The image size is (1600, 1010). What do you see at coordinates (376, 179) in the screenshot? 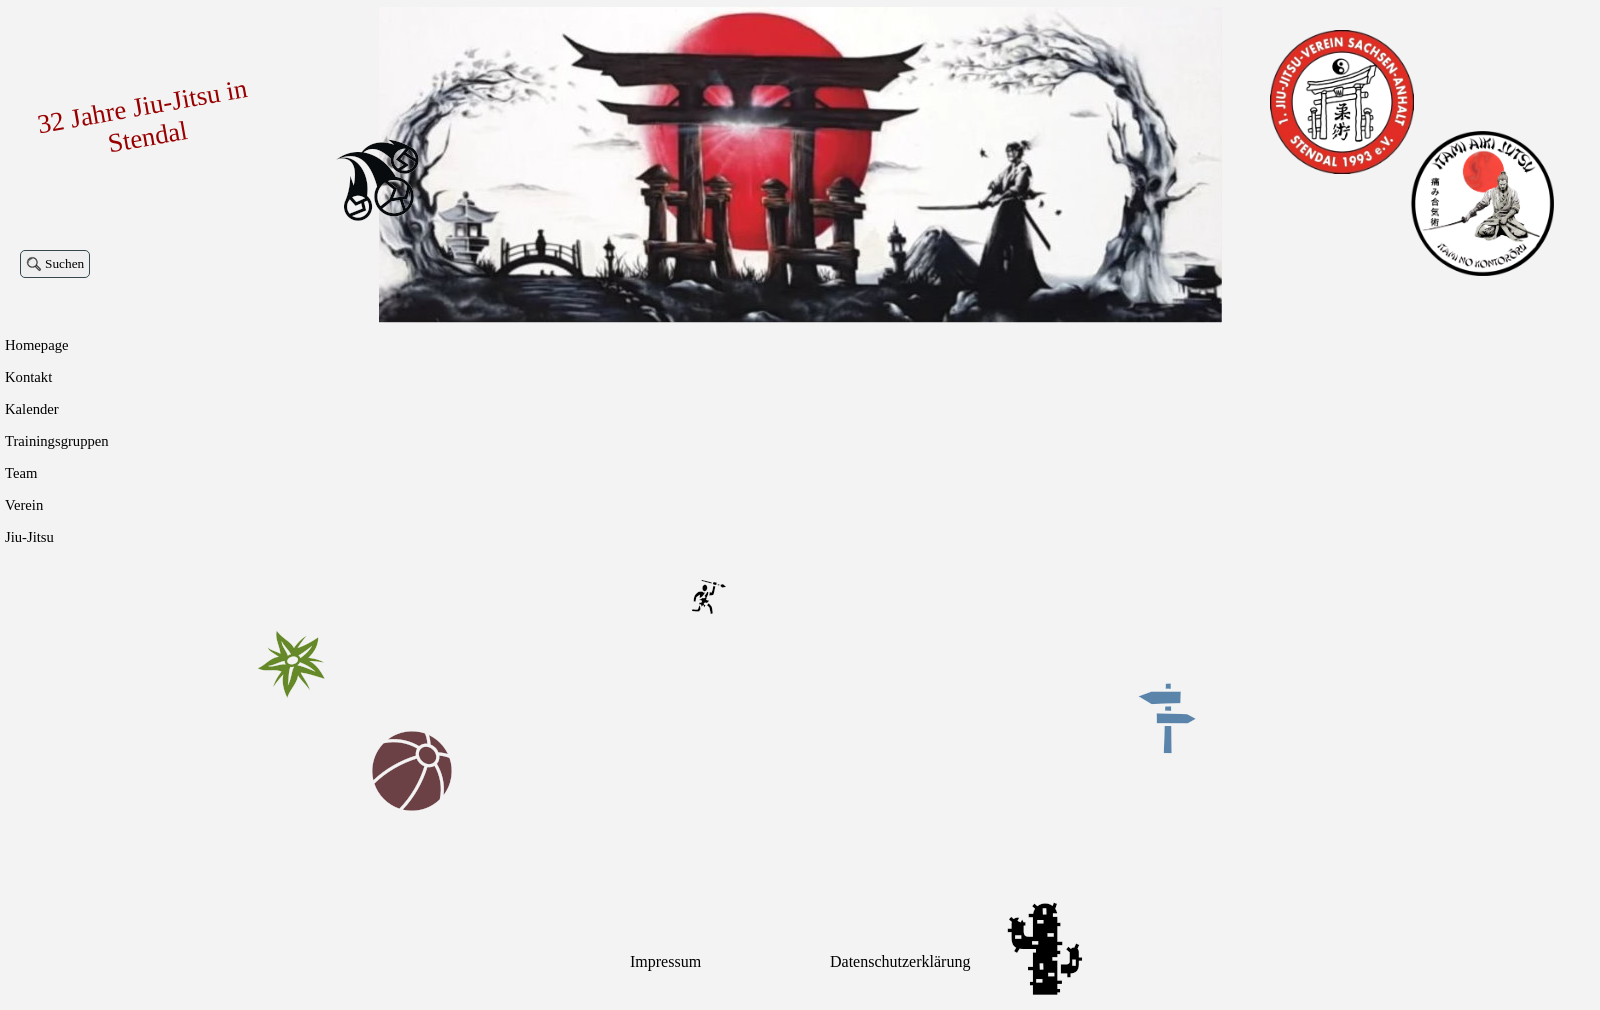
I see `fire attack or spell ability in a game` at bounding box center [376, 179].